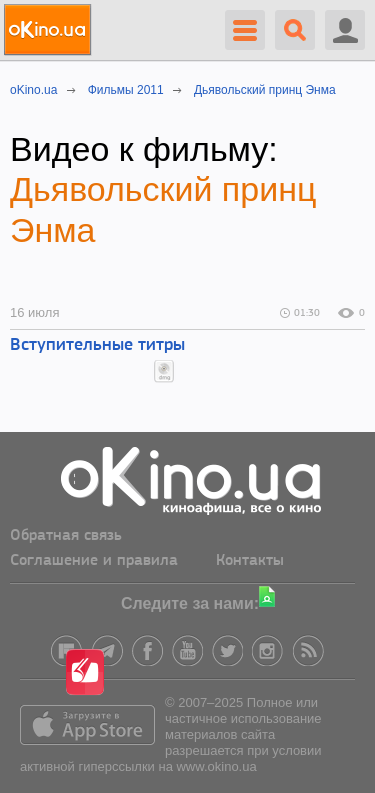 The width and height of the screenshot is (375, 793). I want to click on a renderdoc capture file, so click(267, 597).